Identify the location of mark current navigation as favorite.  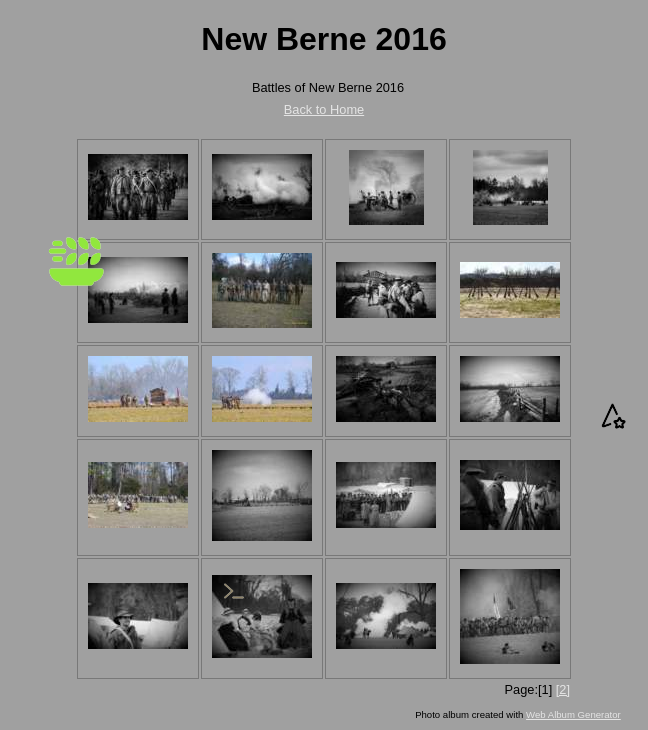
(612, 415).